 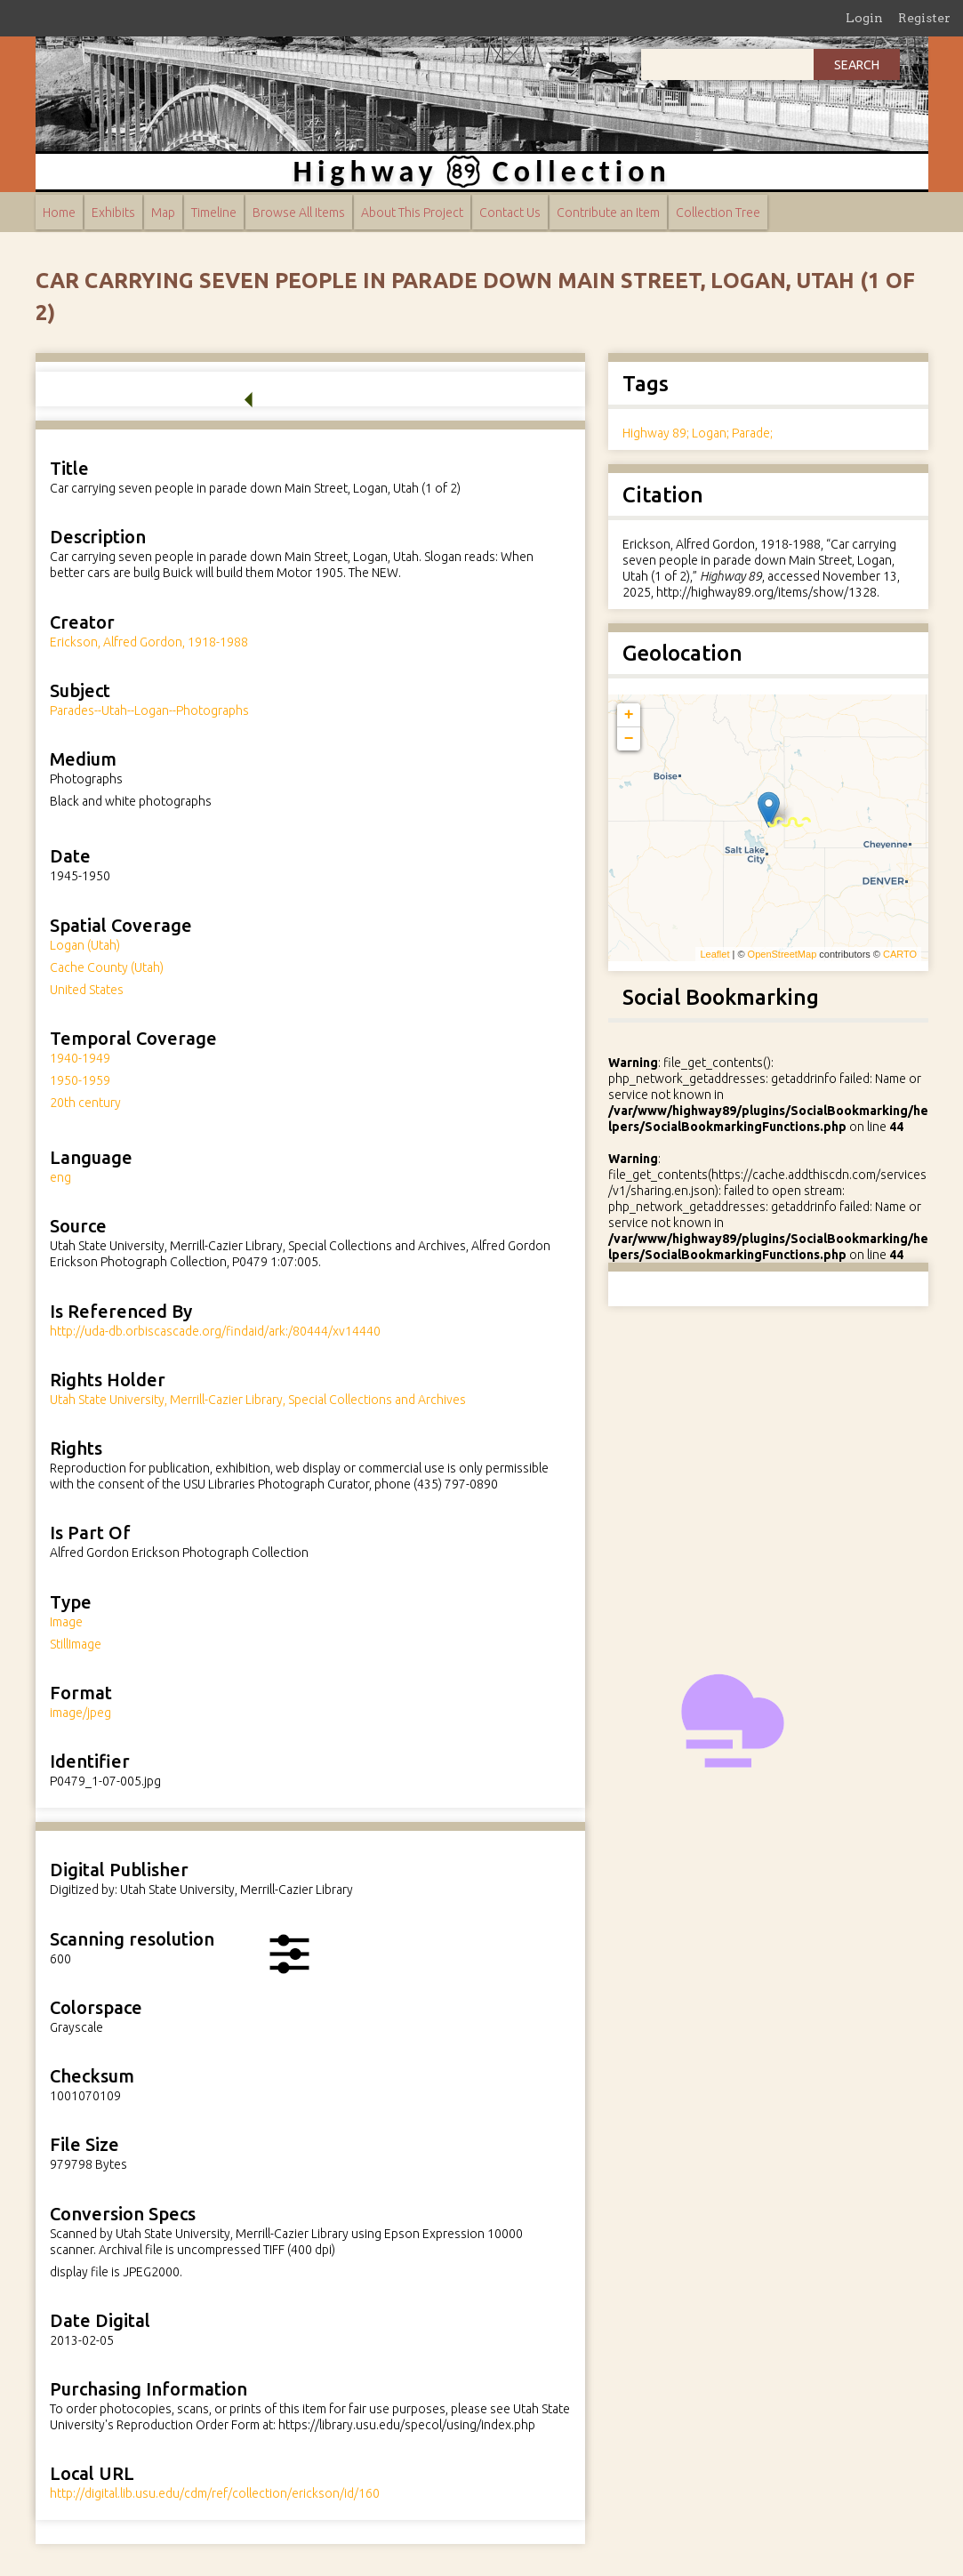 What do you see at coordinates (289, 1954) in the screenshot?
I see `adjust audio or equalizer settings` at bounding box center [289, 1954].